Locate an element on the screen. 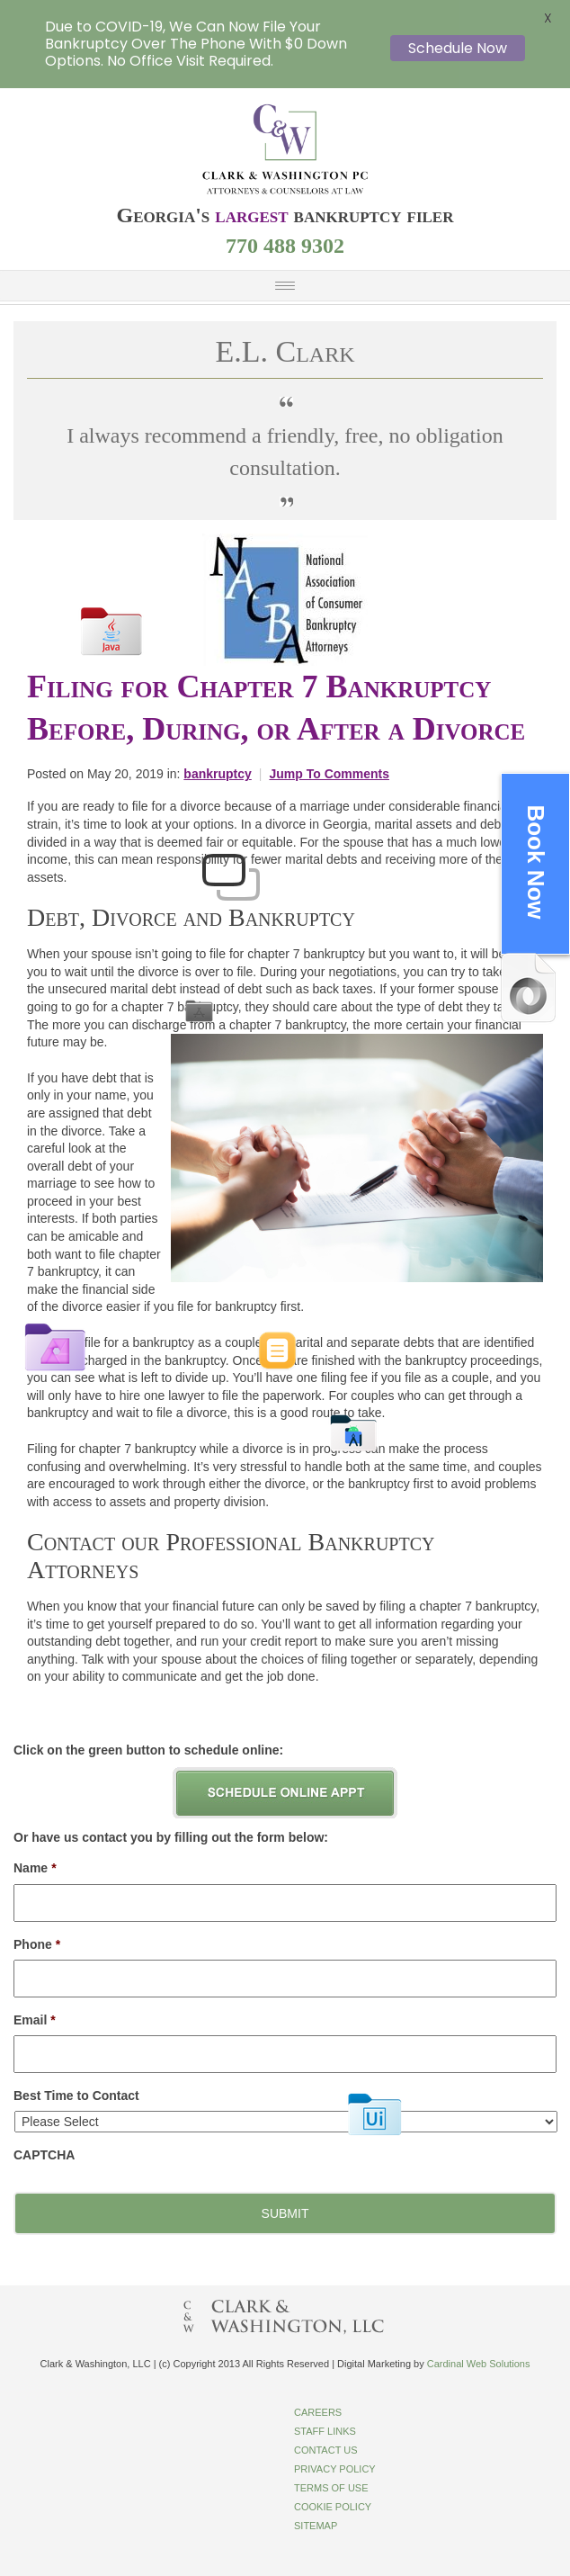  open folder containing java project files is located at coordinates (111, 633).